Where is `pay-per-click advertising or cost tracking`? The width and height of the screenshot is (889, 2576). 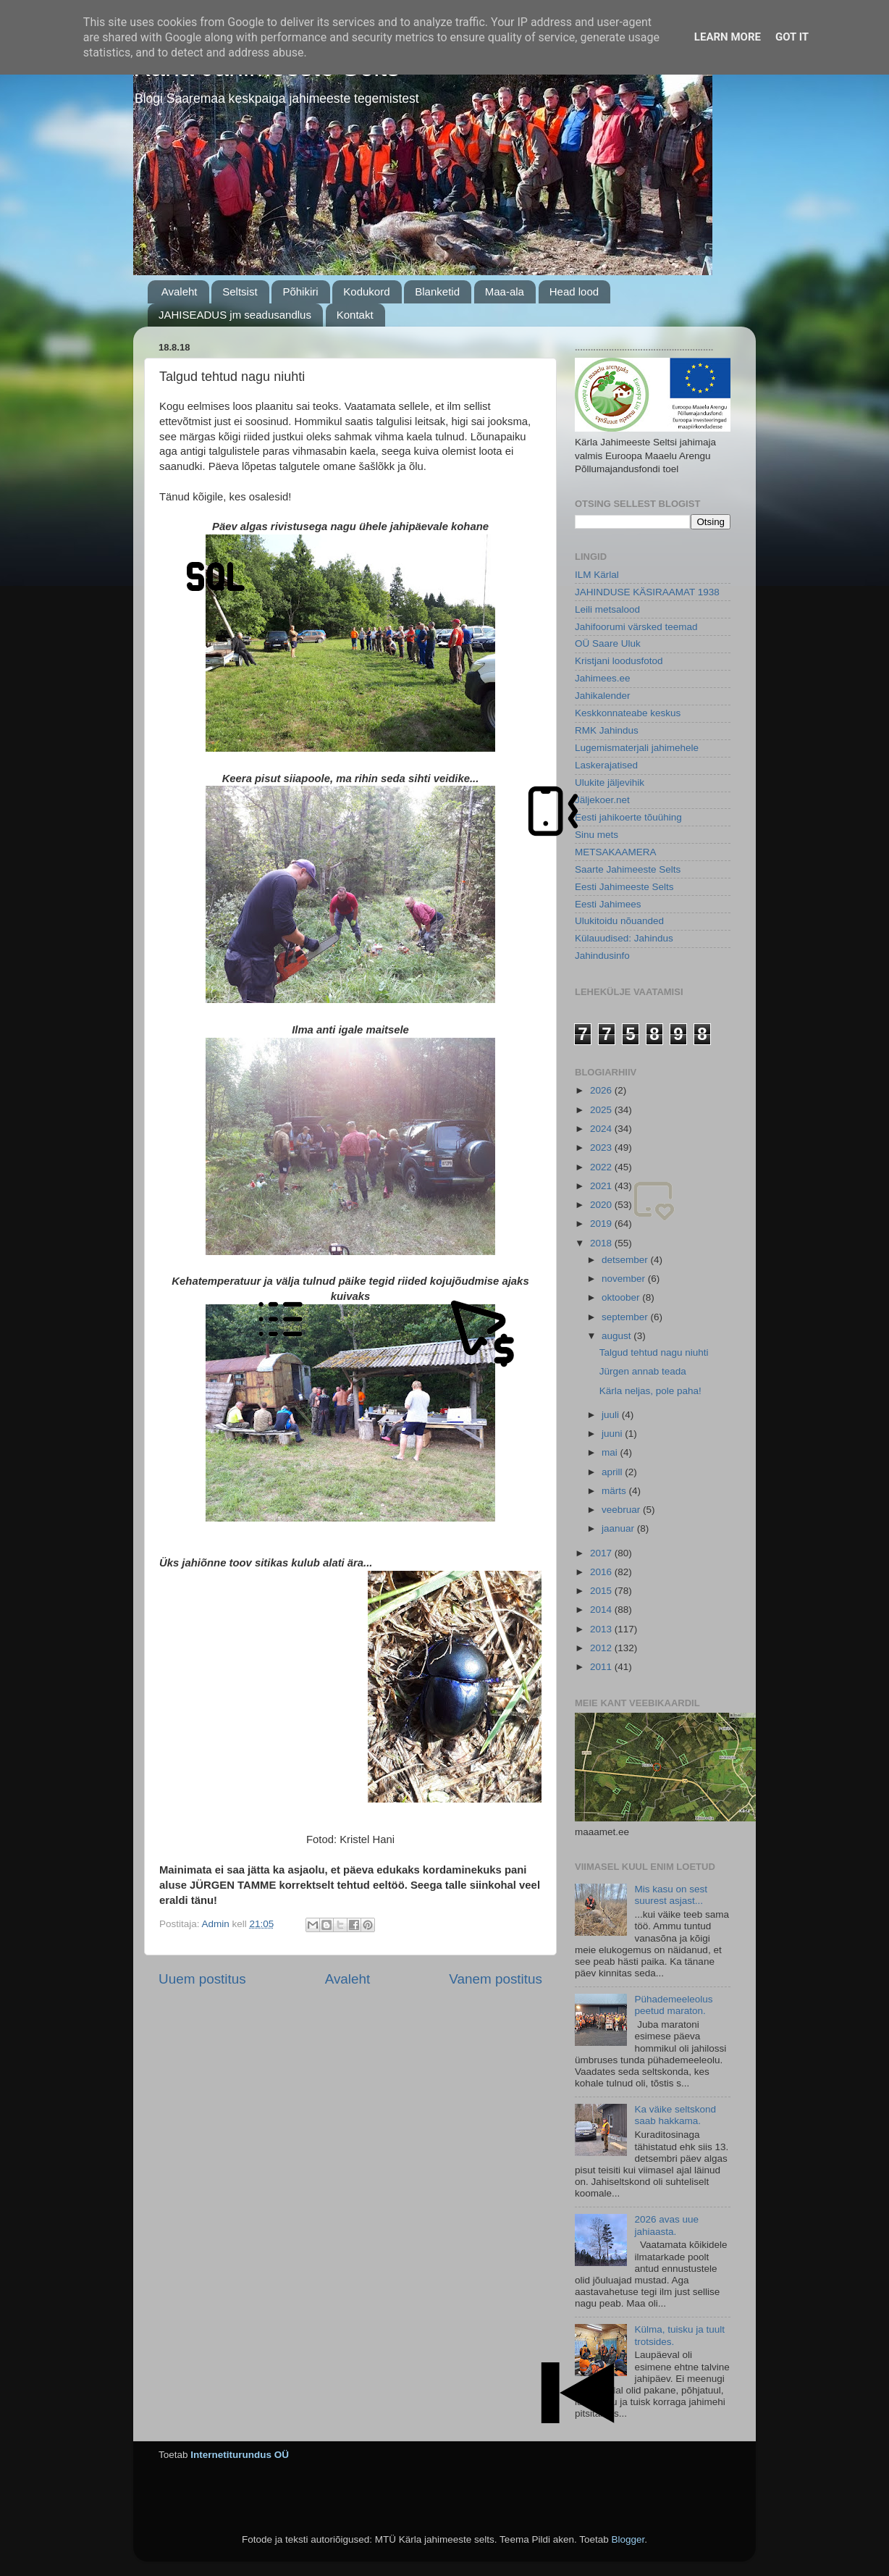
pay-per-click advertising or cost tracking is located at coordinates (481, 1330).